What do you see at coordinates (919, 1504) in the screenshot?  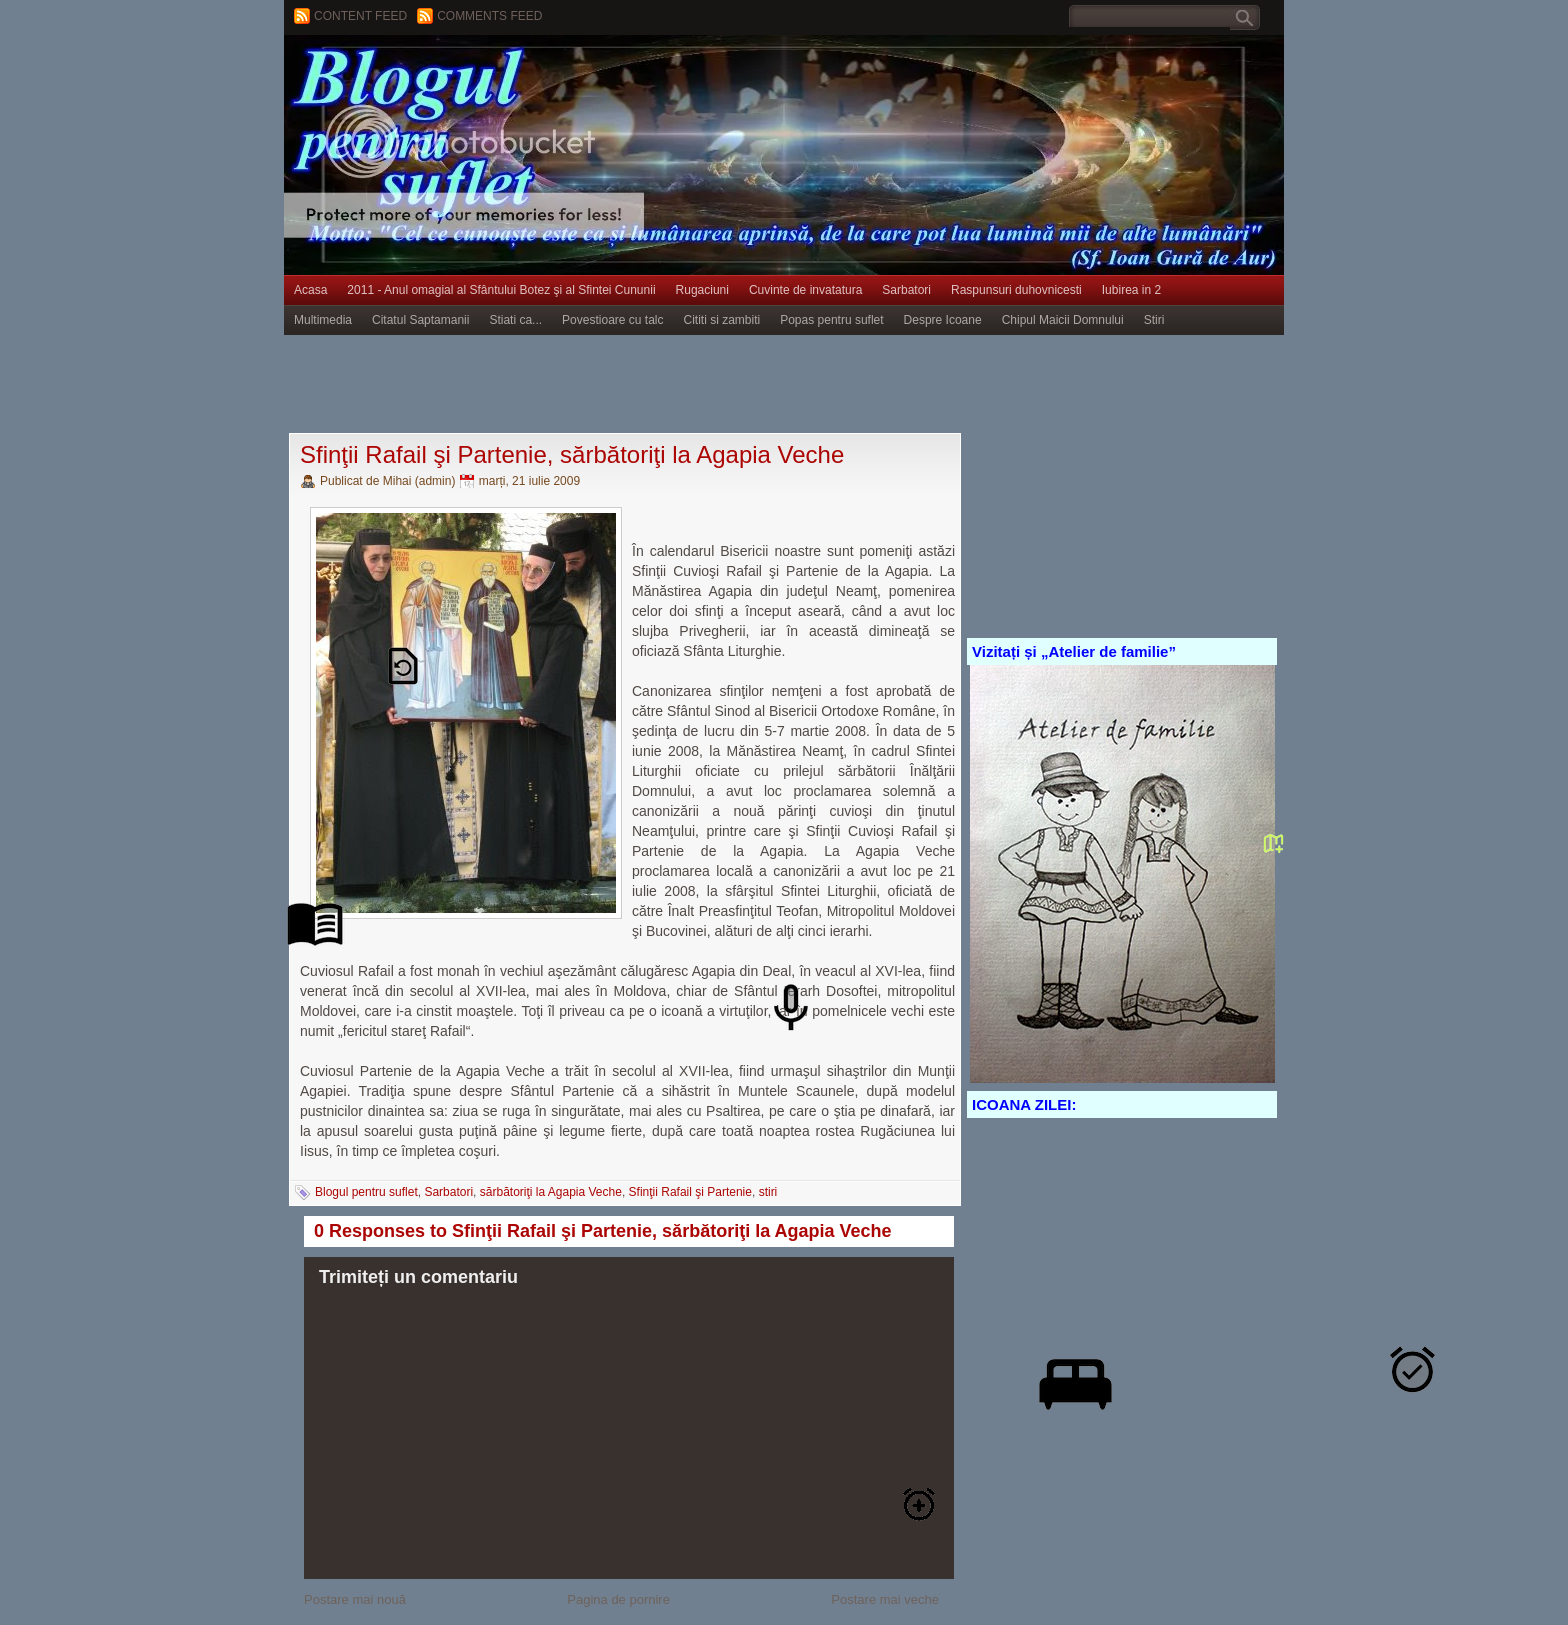 I see `add a new alarm` at bounding box center [919, 1504].